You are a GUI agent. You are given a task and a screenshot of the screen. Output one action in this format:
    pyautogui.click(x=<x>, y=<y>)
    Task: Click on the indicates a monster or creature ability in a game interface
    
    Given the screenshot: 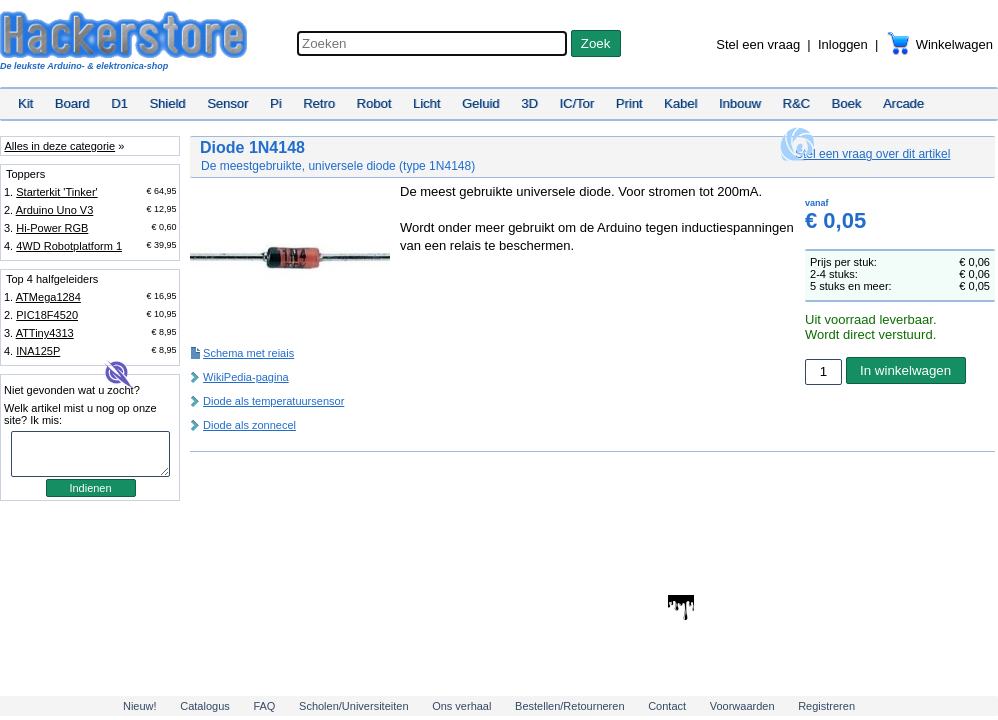 What is the action you would take?
    pyautogui.click(x=797, y=144)
    